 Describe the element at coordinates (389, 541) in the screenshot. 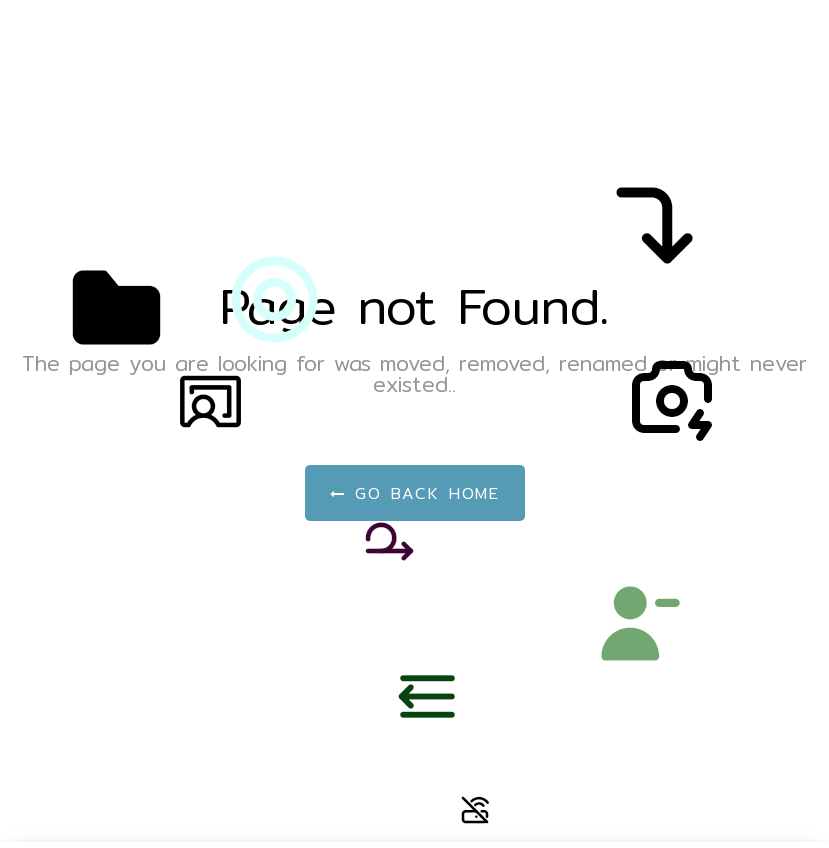

I see `iterate or repeat a process` at that location.